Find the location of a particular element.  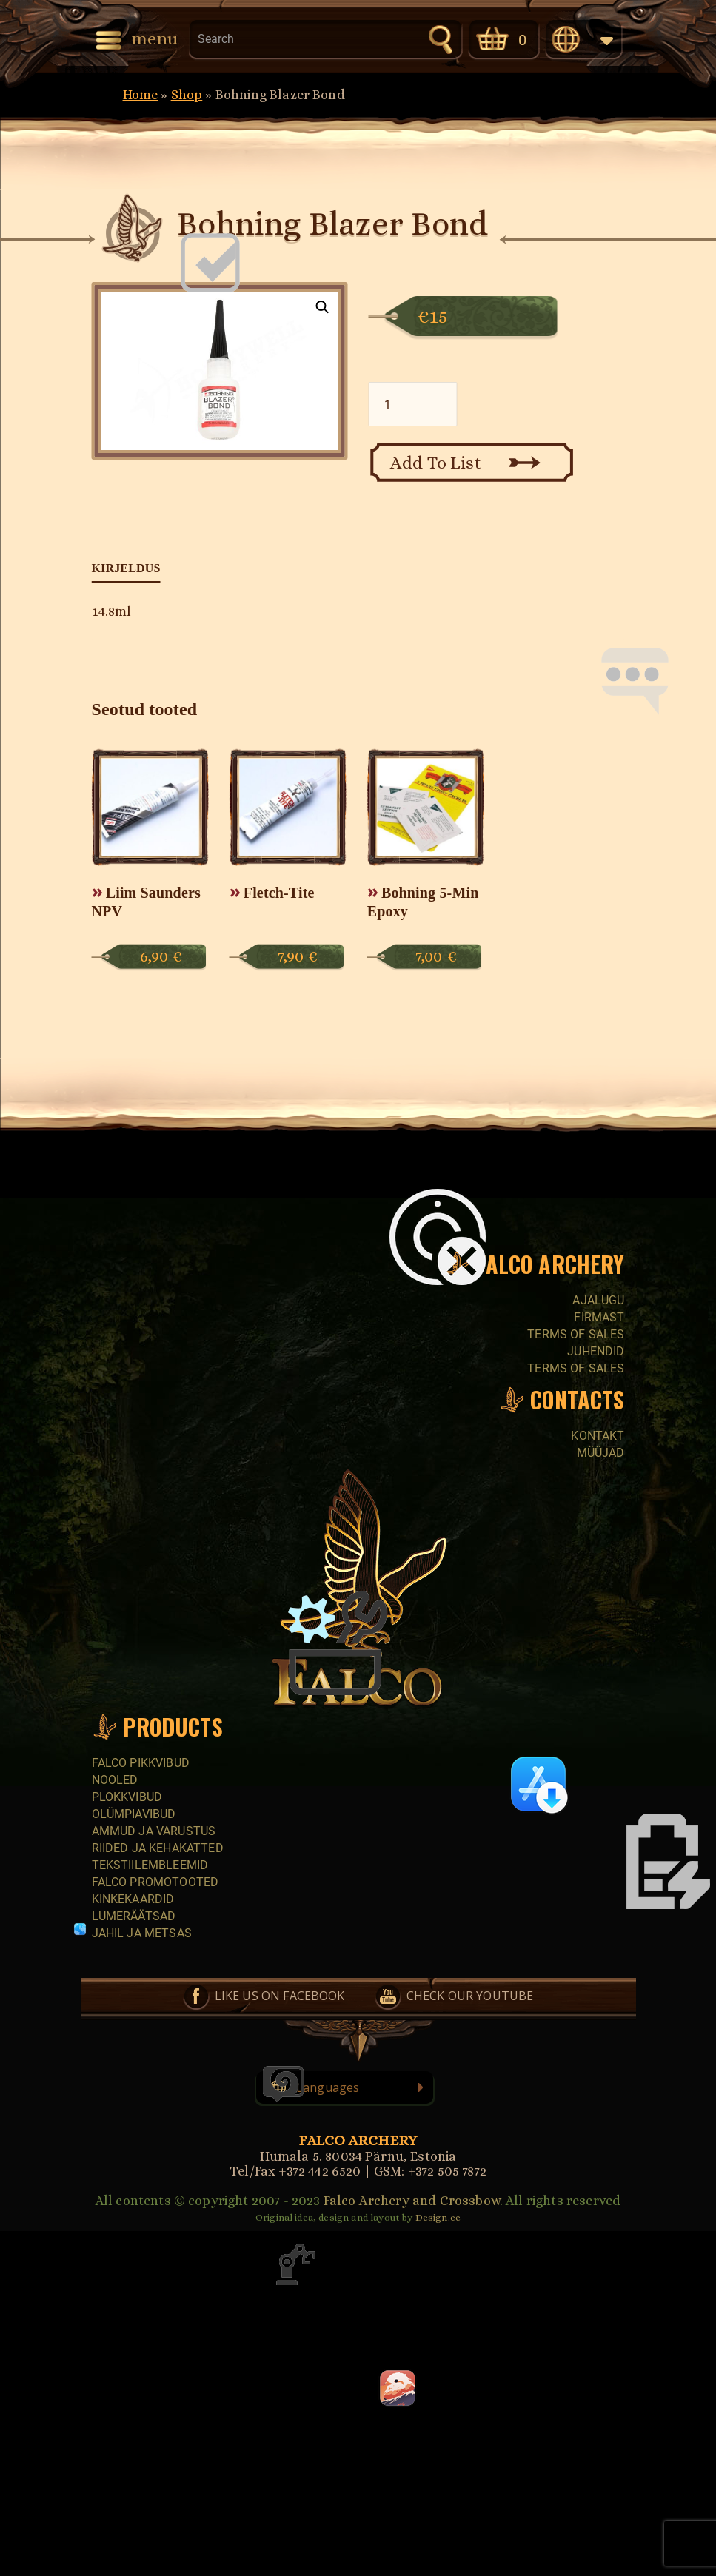

indicates a pending message or chat request is located at coordinates (635, 681).